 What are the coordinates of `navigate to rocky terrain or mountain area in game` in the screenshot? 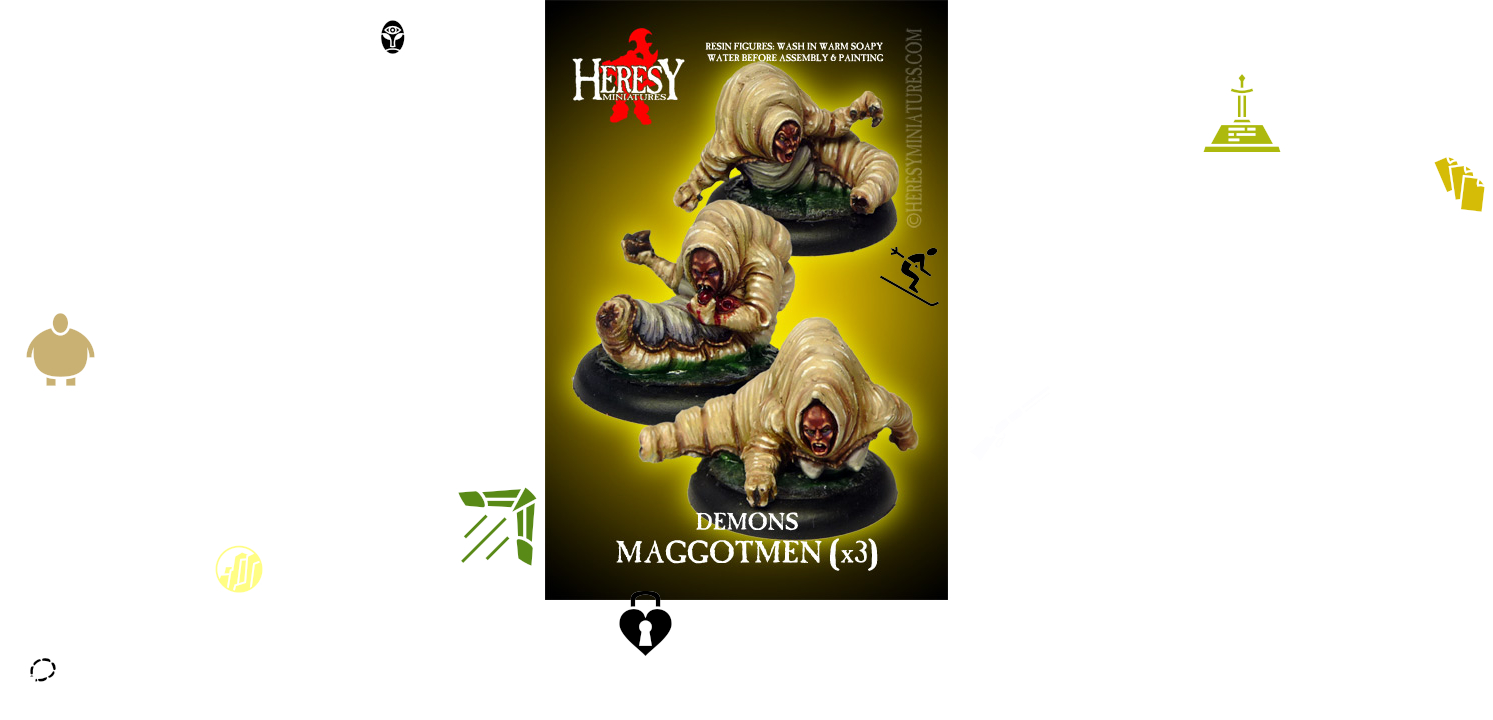 It's located at (239, 569).